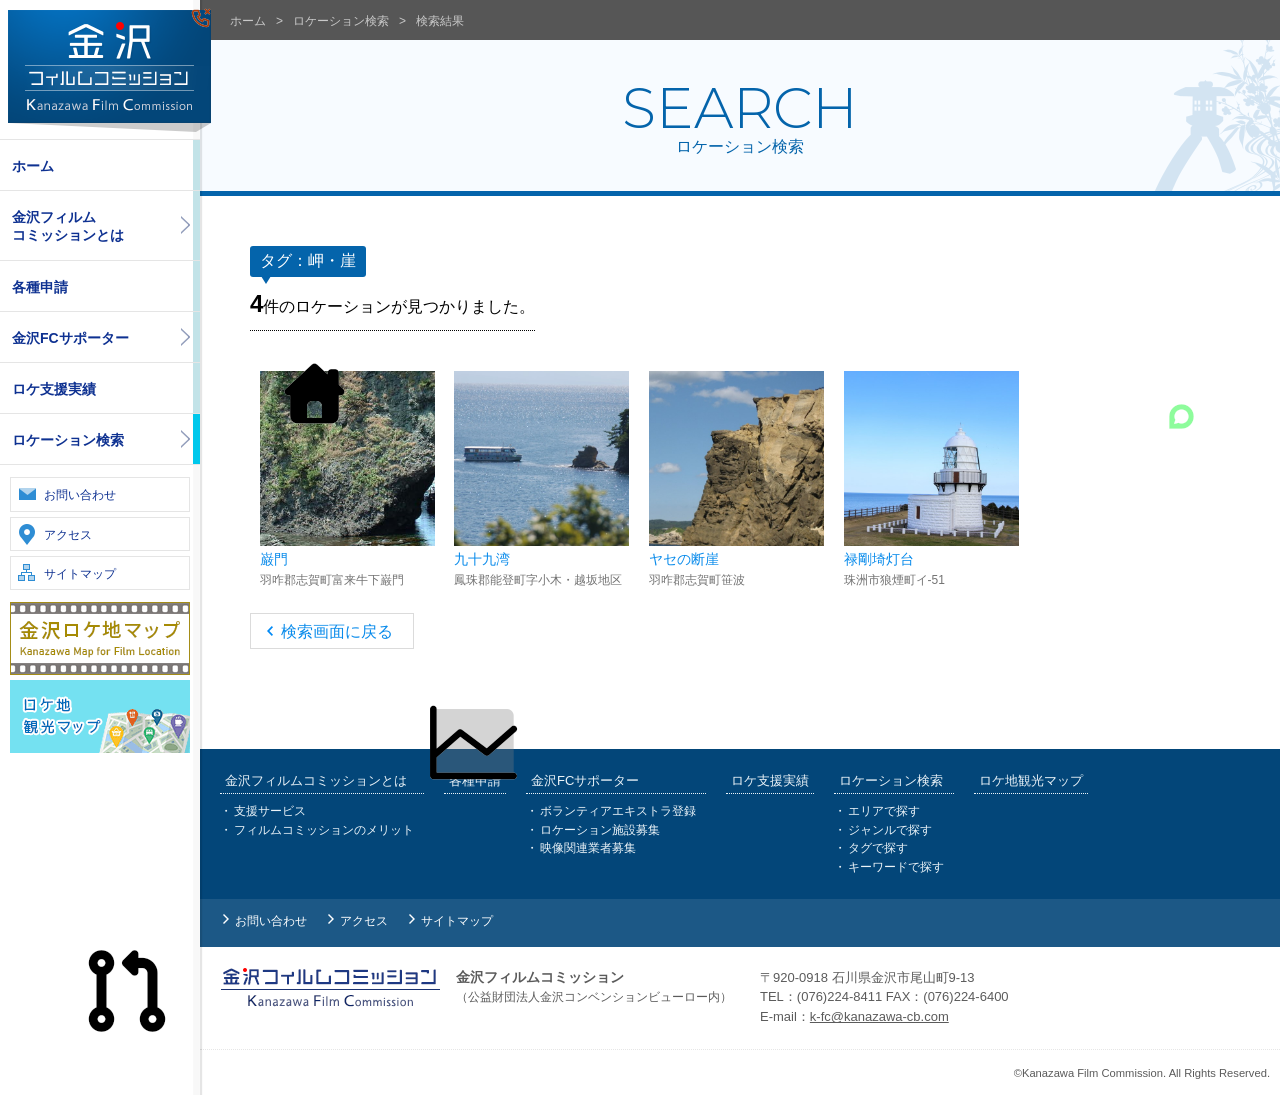 The image size is (1280, 1095). I want to click on view analytics or performance data, so click(473, 742).